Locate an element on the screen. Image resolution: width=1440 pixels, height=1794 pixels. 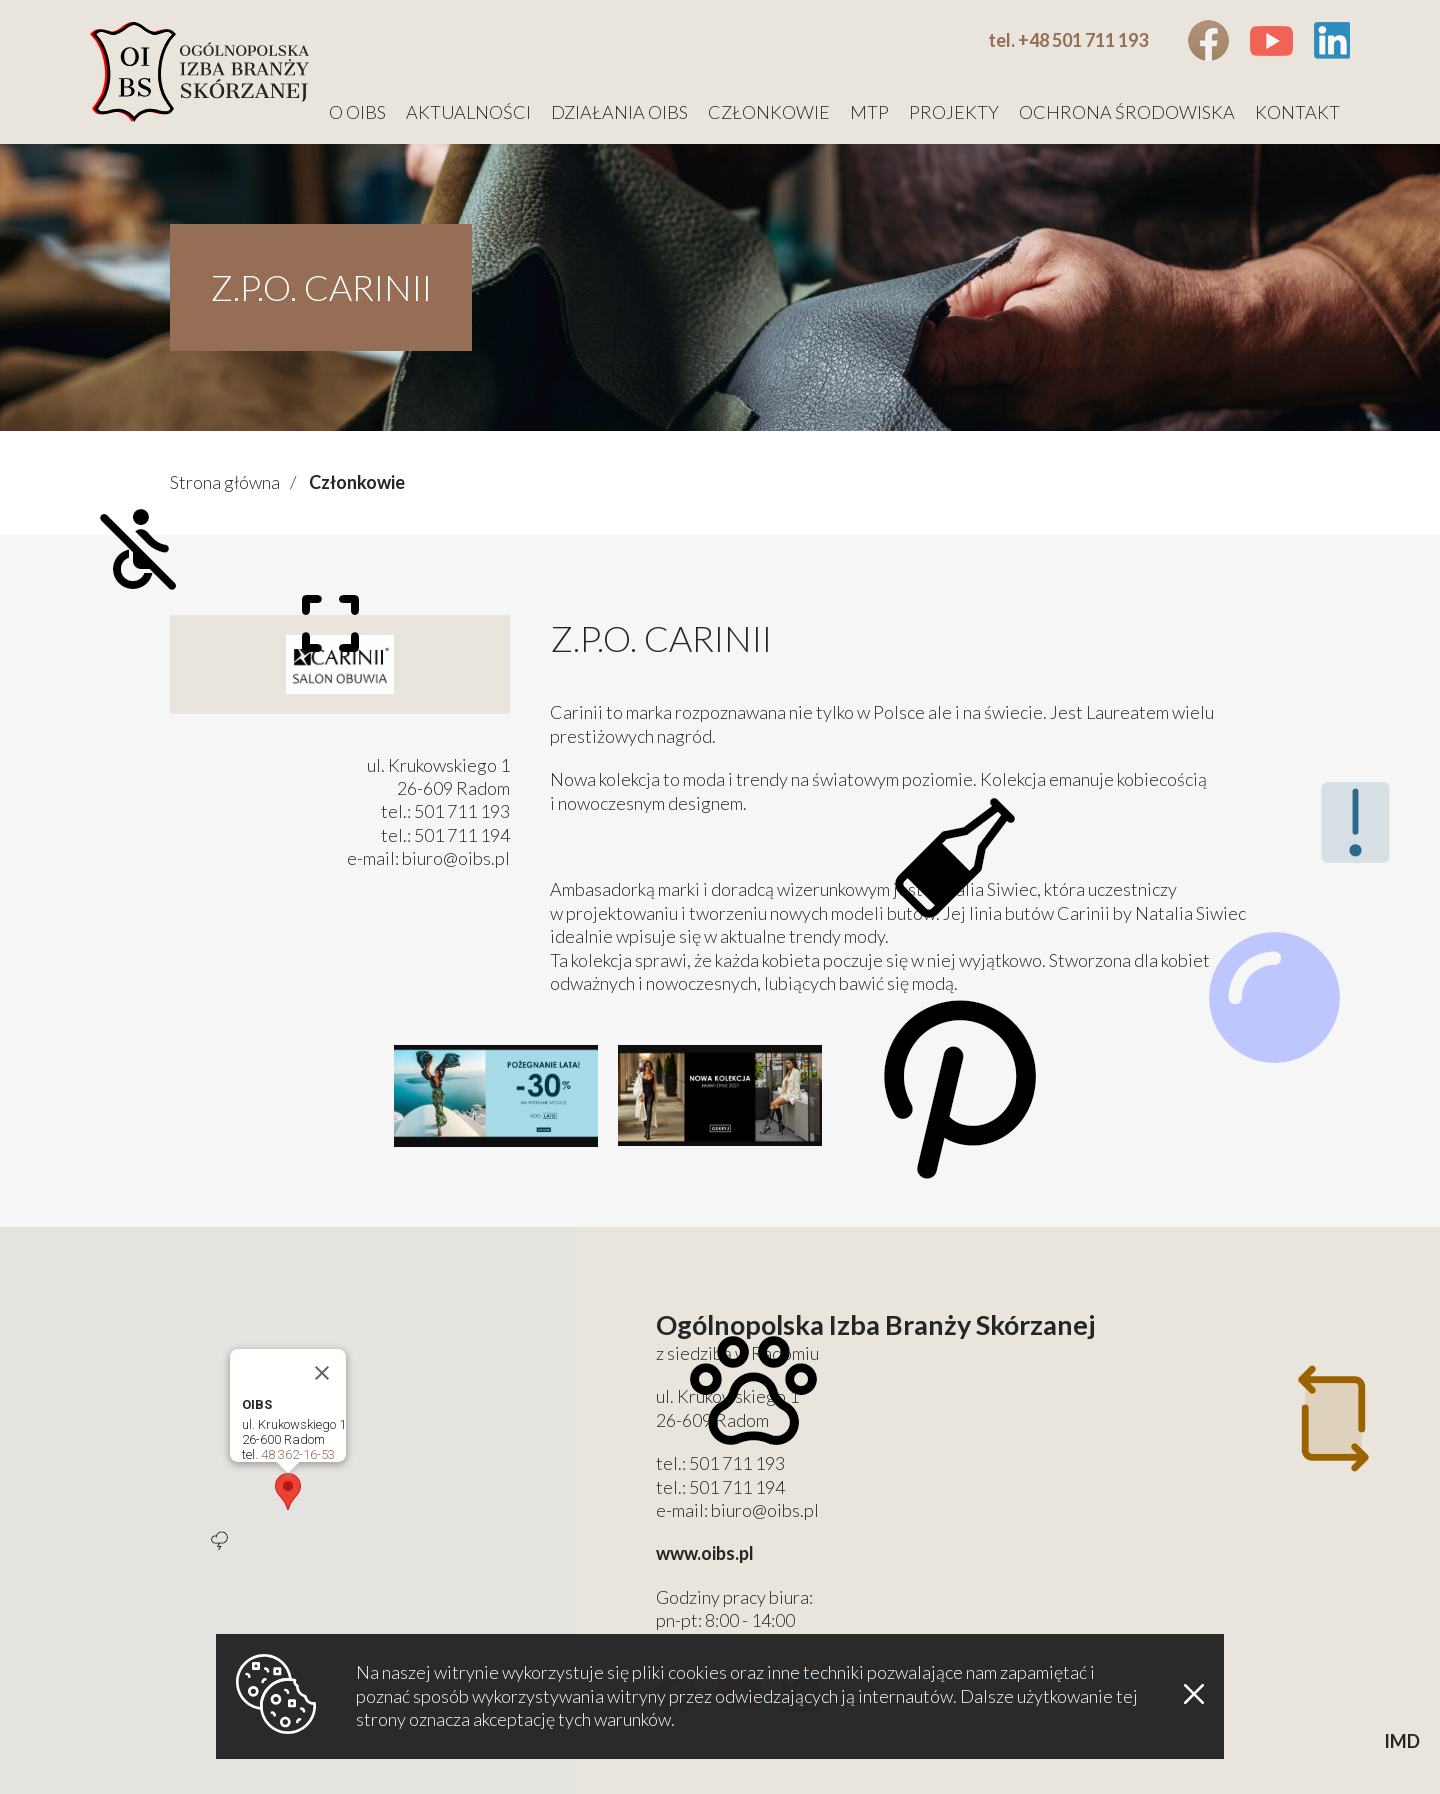
expand to fullscreen mode is located at coordinates (330, 623).